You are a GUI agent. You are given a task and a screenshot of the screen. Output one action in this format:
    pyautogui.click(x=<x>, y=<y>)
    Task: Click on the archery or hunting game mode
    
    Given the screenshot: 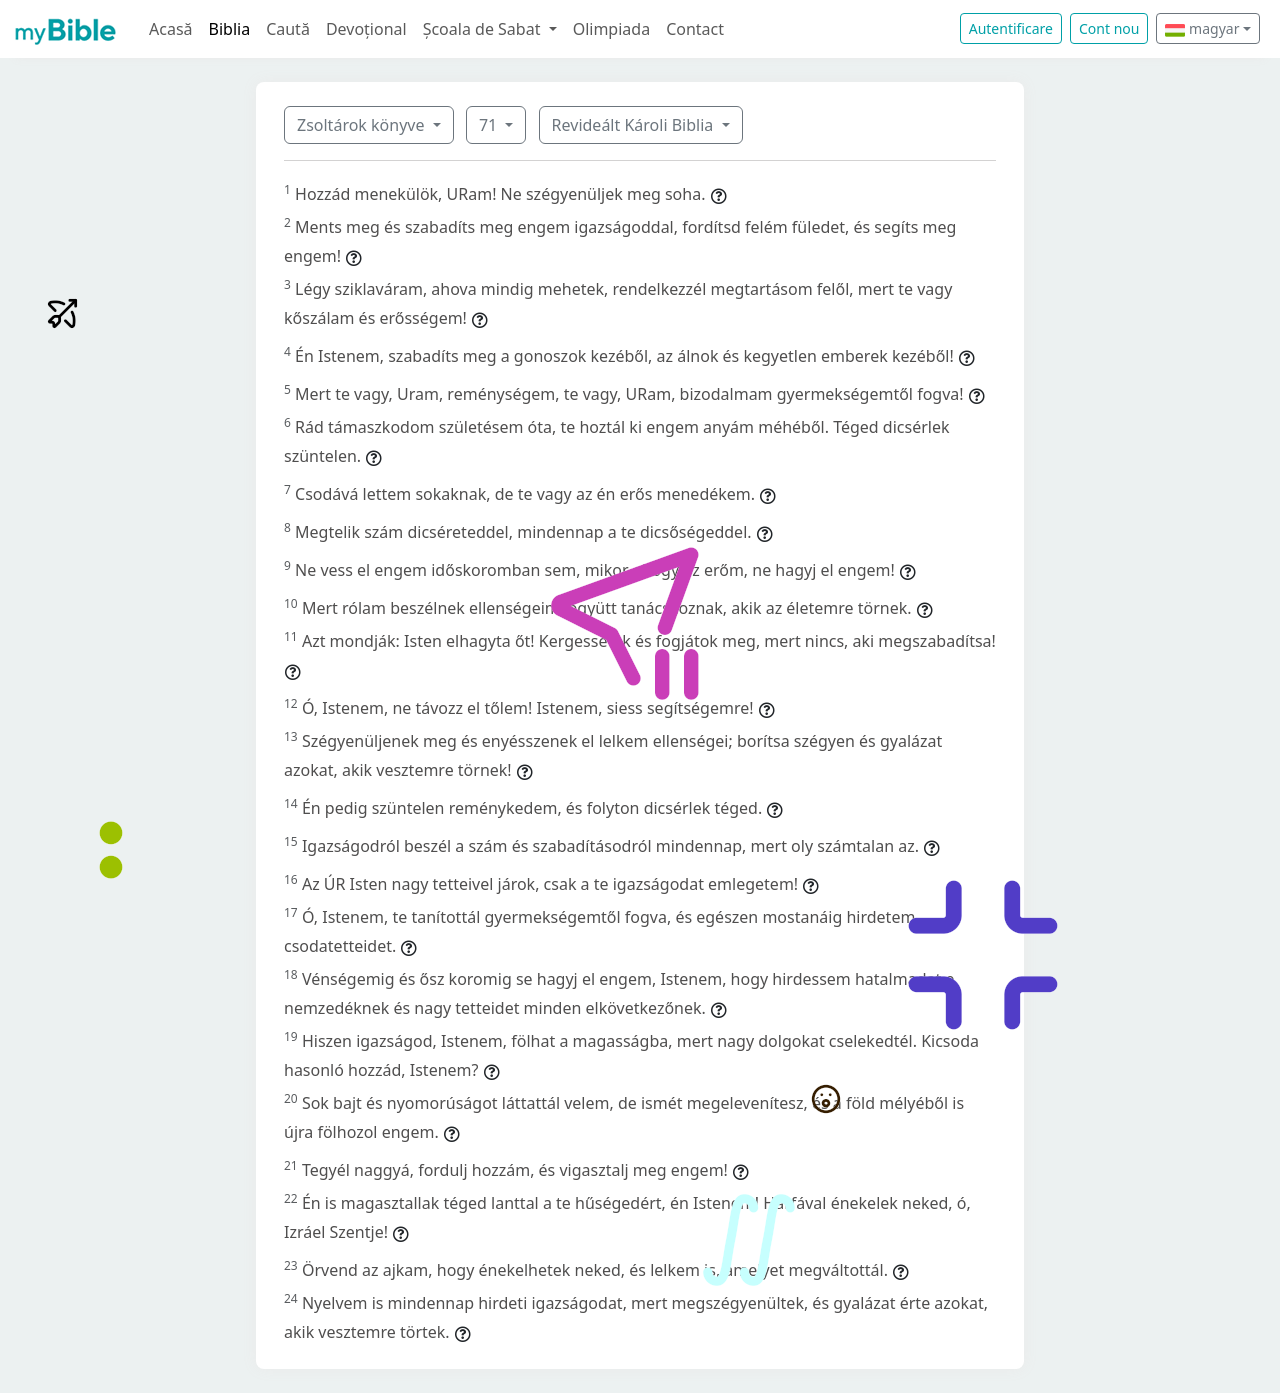 What is the action you would take?
    pyautogui.click(x=62, y=313)
    